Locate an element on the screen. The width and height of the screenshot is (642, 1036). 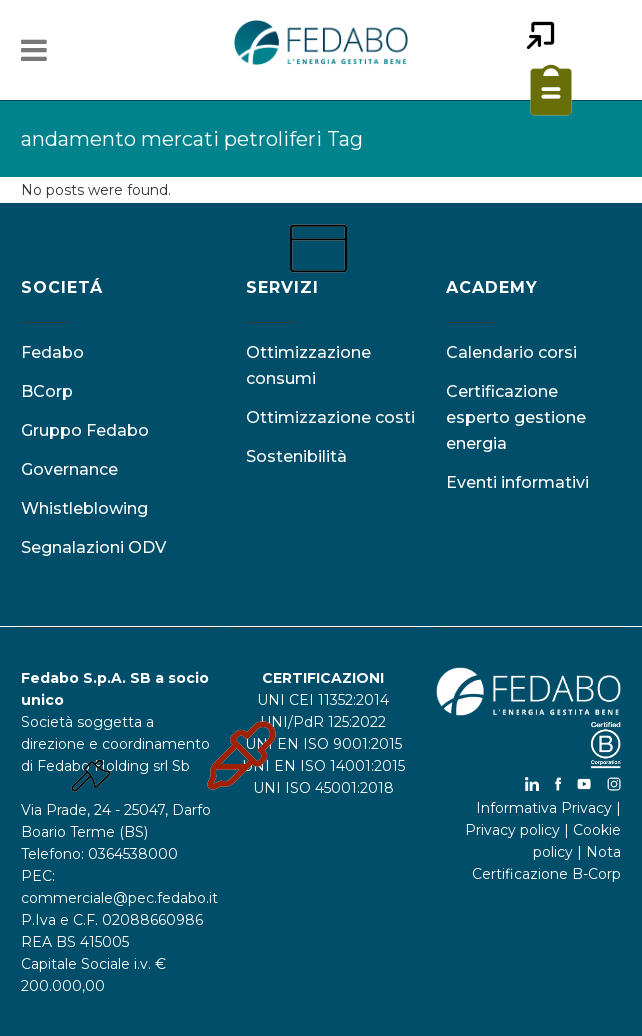
view clipboard contents is located at coordinates (551, 91).